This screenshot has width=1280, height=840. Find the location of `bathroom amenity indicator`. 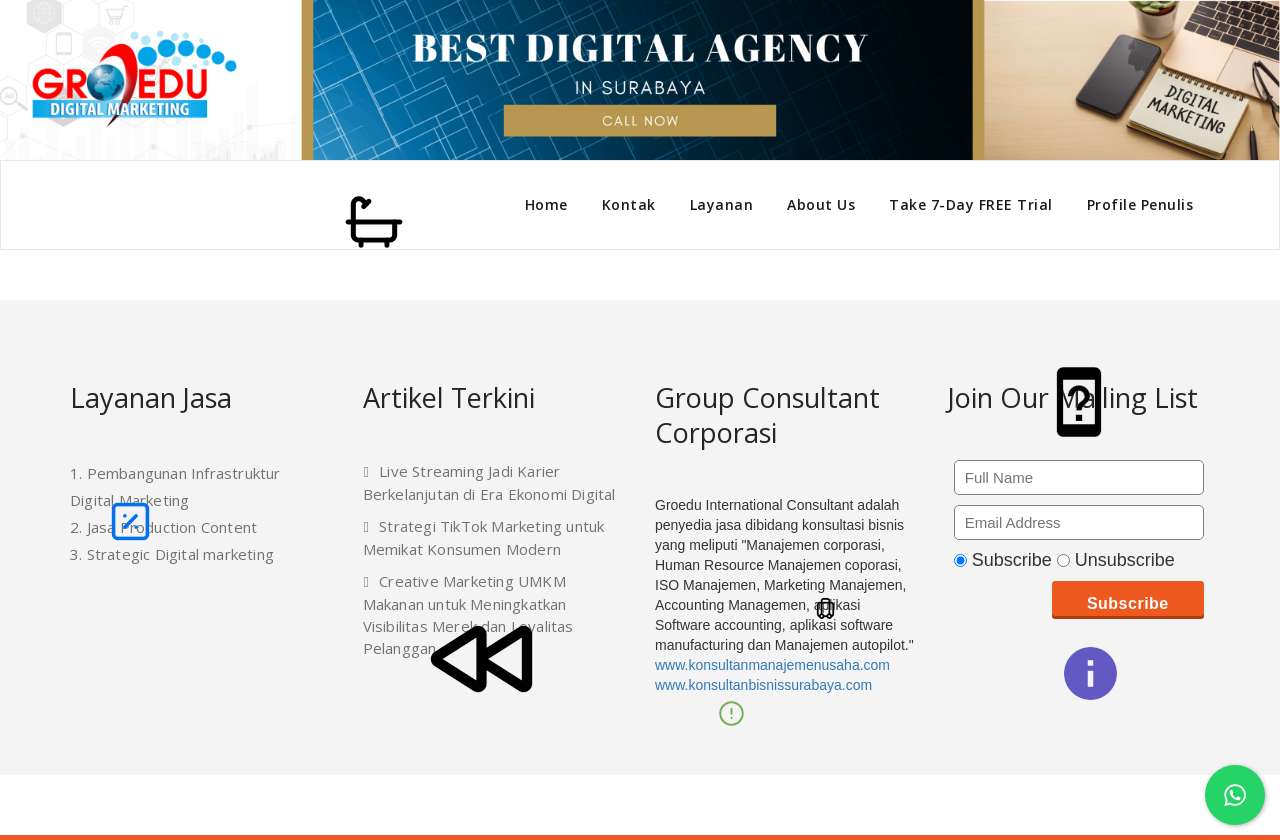

bathroom amenity indicator is located at coordinates (374, 222).